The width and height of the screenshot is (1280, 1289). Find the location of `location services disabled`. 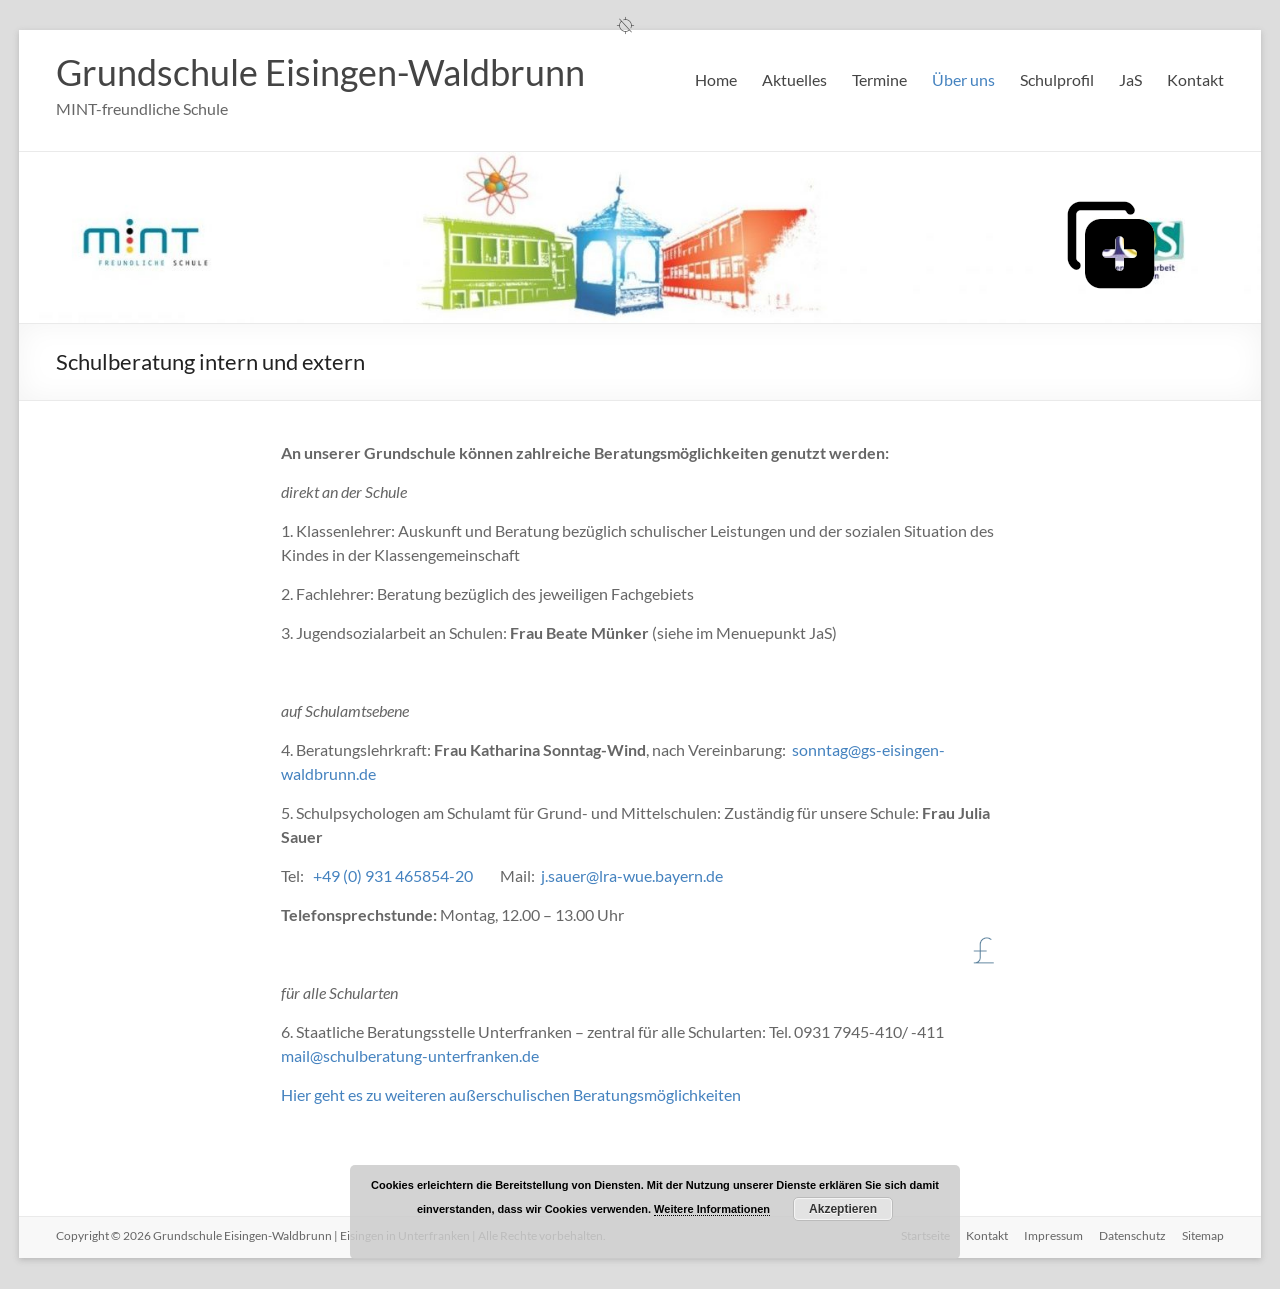

location services disabled is located at coordinates (625, 25).